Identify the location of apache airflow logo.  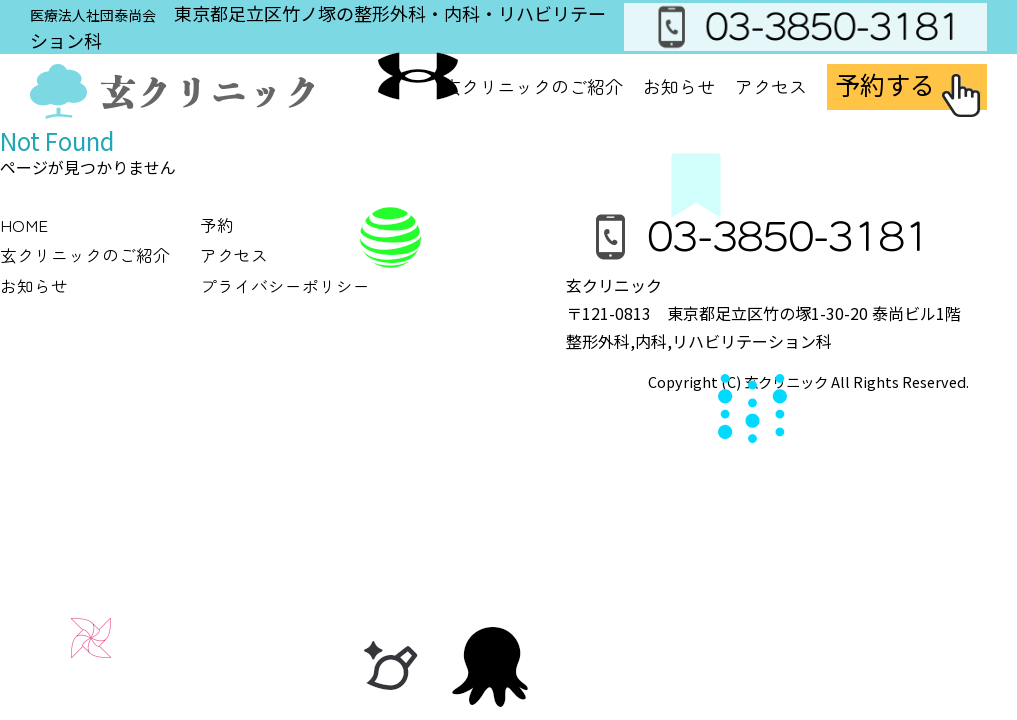
(91, 638).